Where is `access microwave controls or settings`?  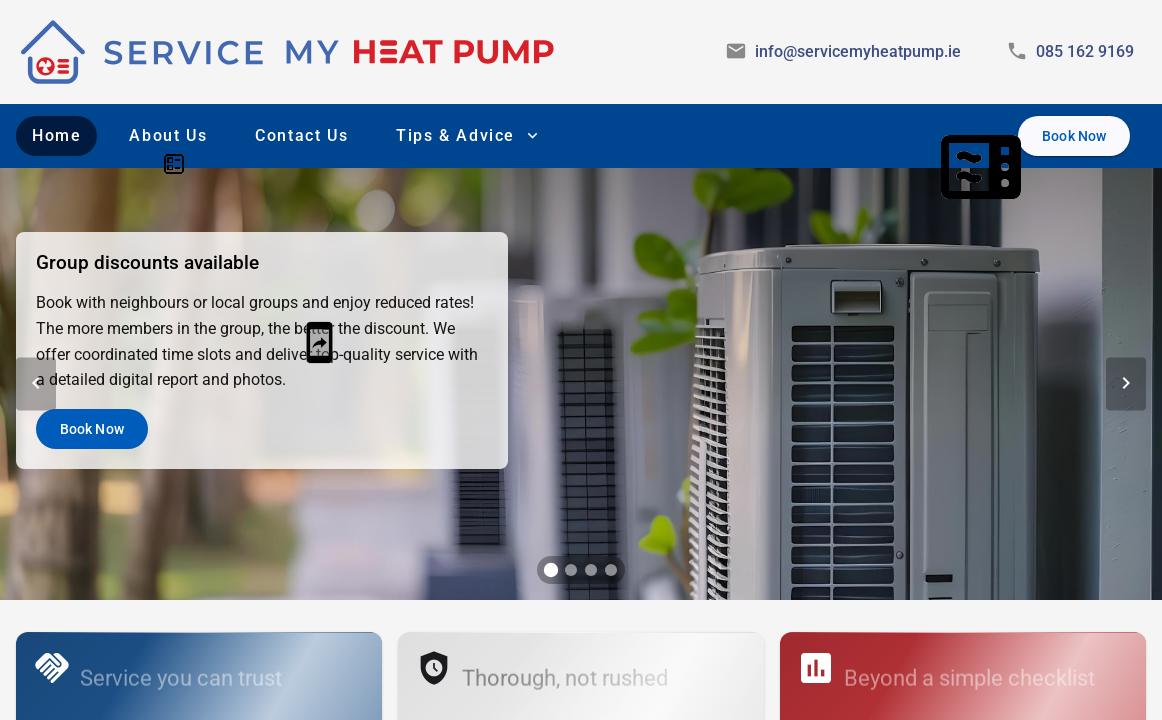
access microwave controls or settings is located at coordinates (981, 167).